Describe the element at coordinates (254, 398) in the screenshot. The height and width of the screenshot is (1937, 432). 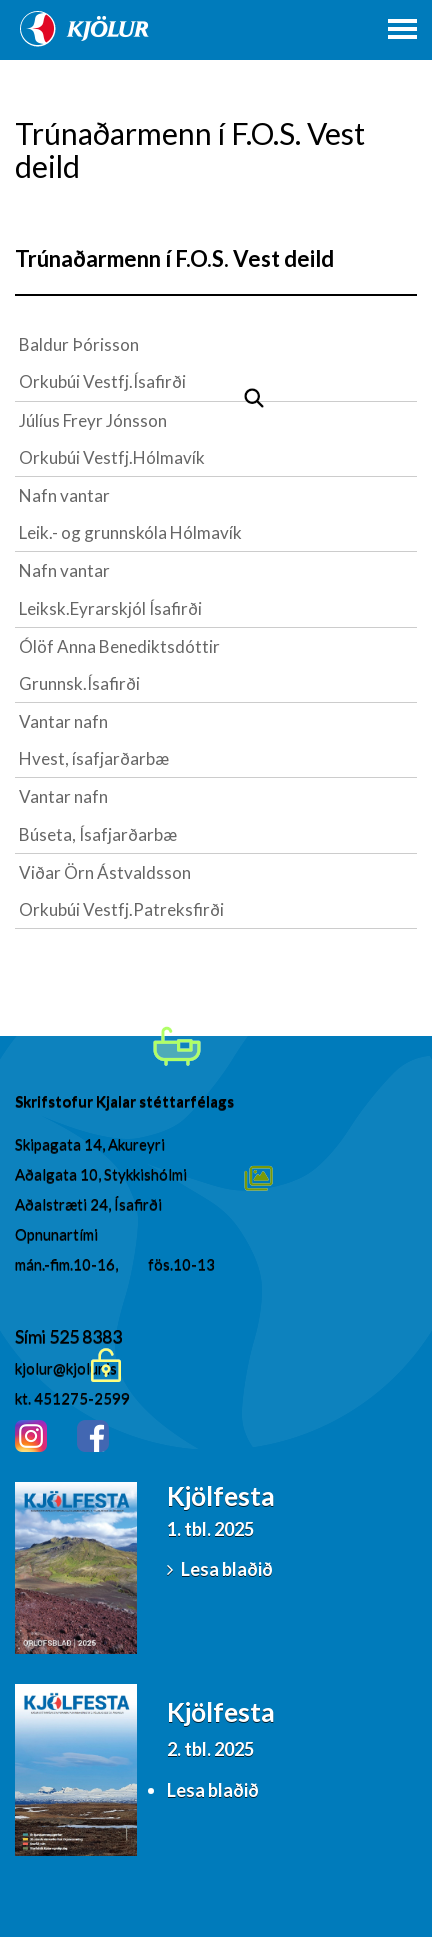
I see `search for content or items` at that location.